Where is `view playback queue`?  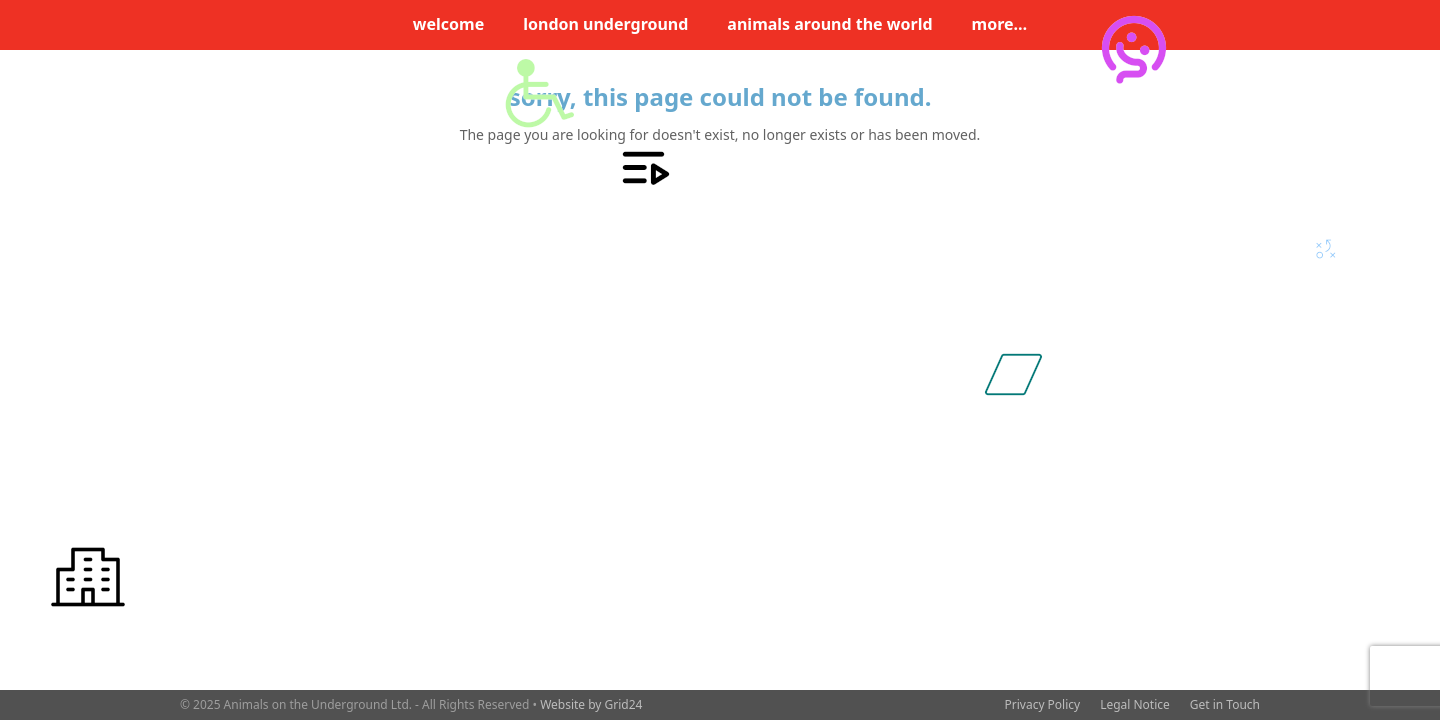
view playback queue is located at coordinates (643, 167).